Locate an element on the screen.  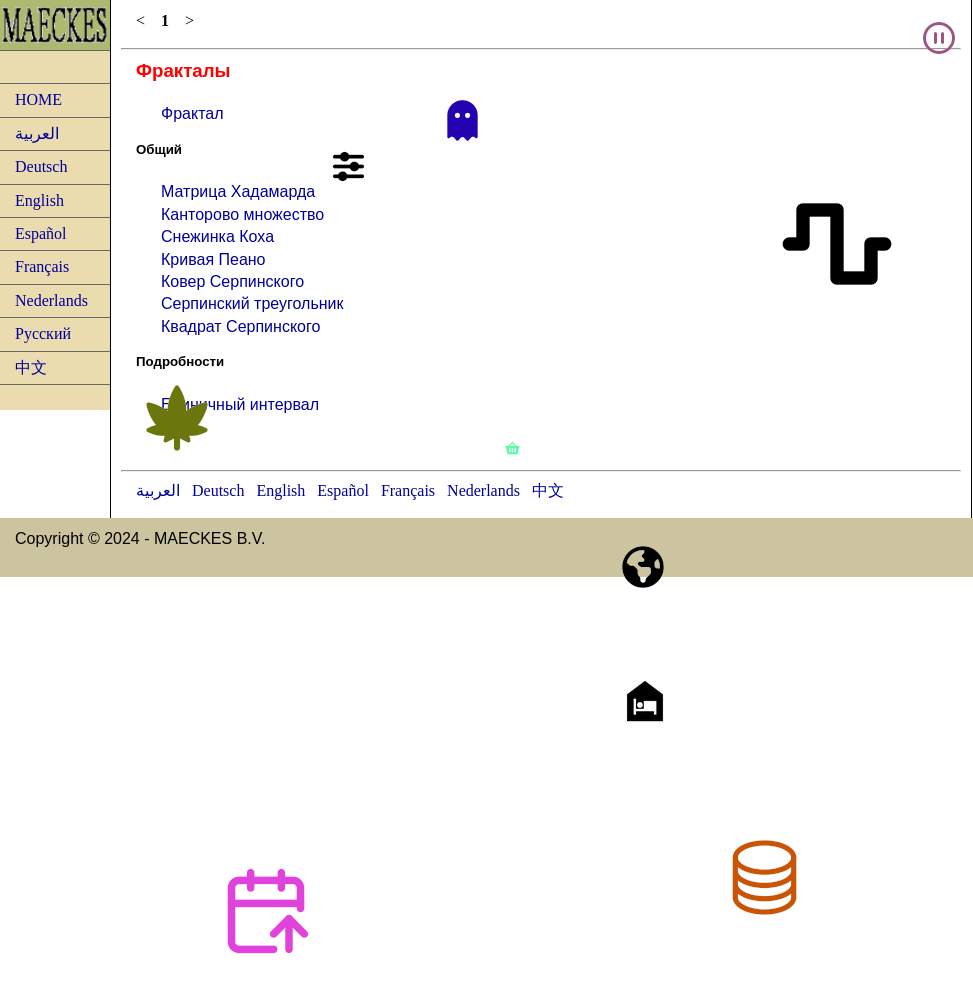
view square wave audio signal is located at coordinates (837, 244).